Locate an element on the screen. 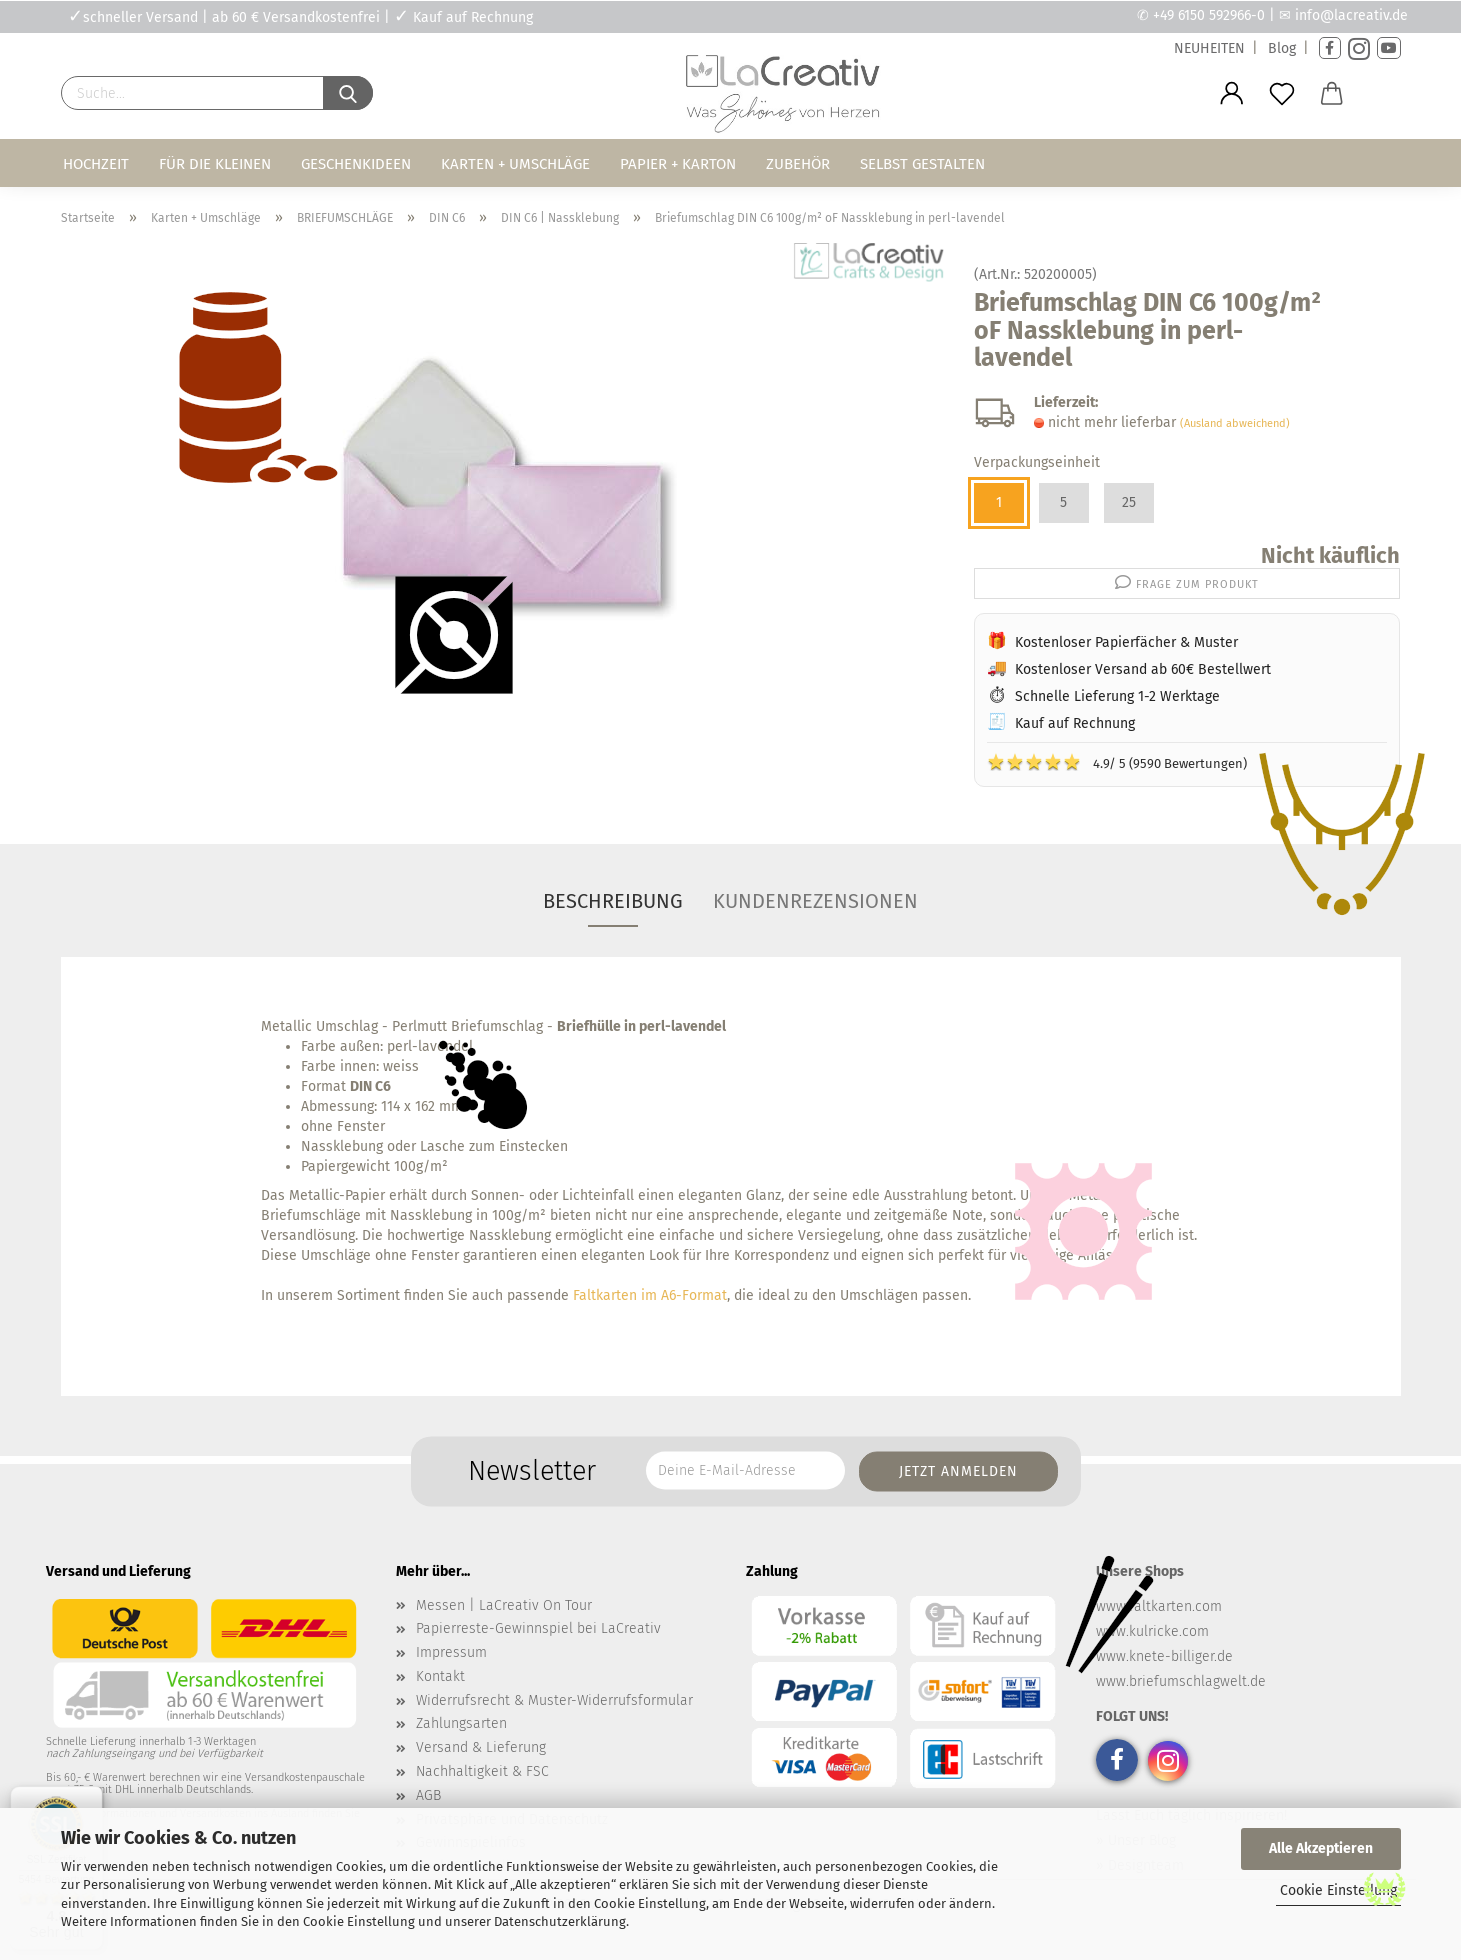 This screenshot has width=1461, height=1960. view medication or prescription details is located at coordinates (249, 387).